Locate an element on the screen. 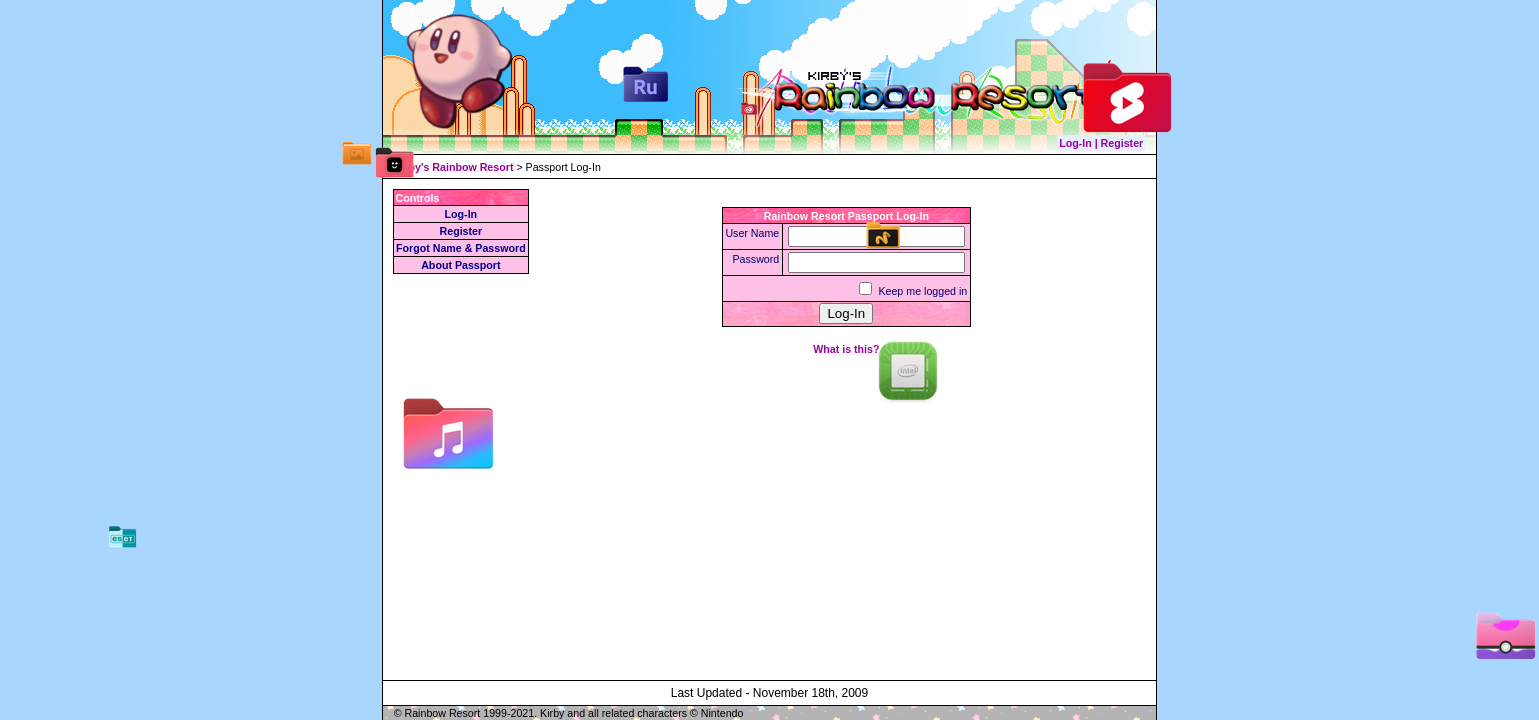 The image size is (1539, 720). open adobe creative cloud files folder is located at coordinates (394, 163).